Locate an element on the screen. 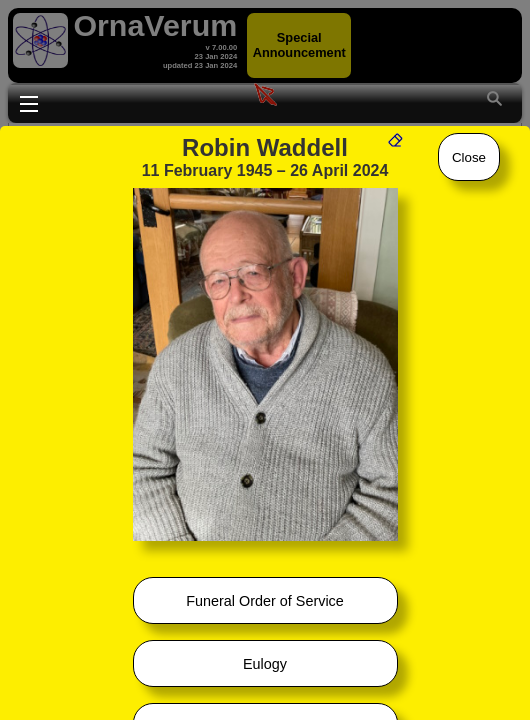  erase or delete selected content is located at coordinates (395, 140).